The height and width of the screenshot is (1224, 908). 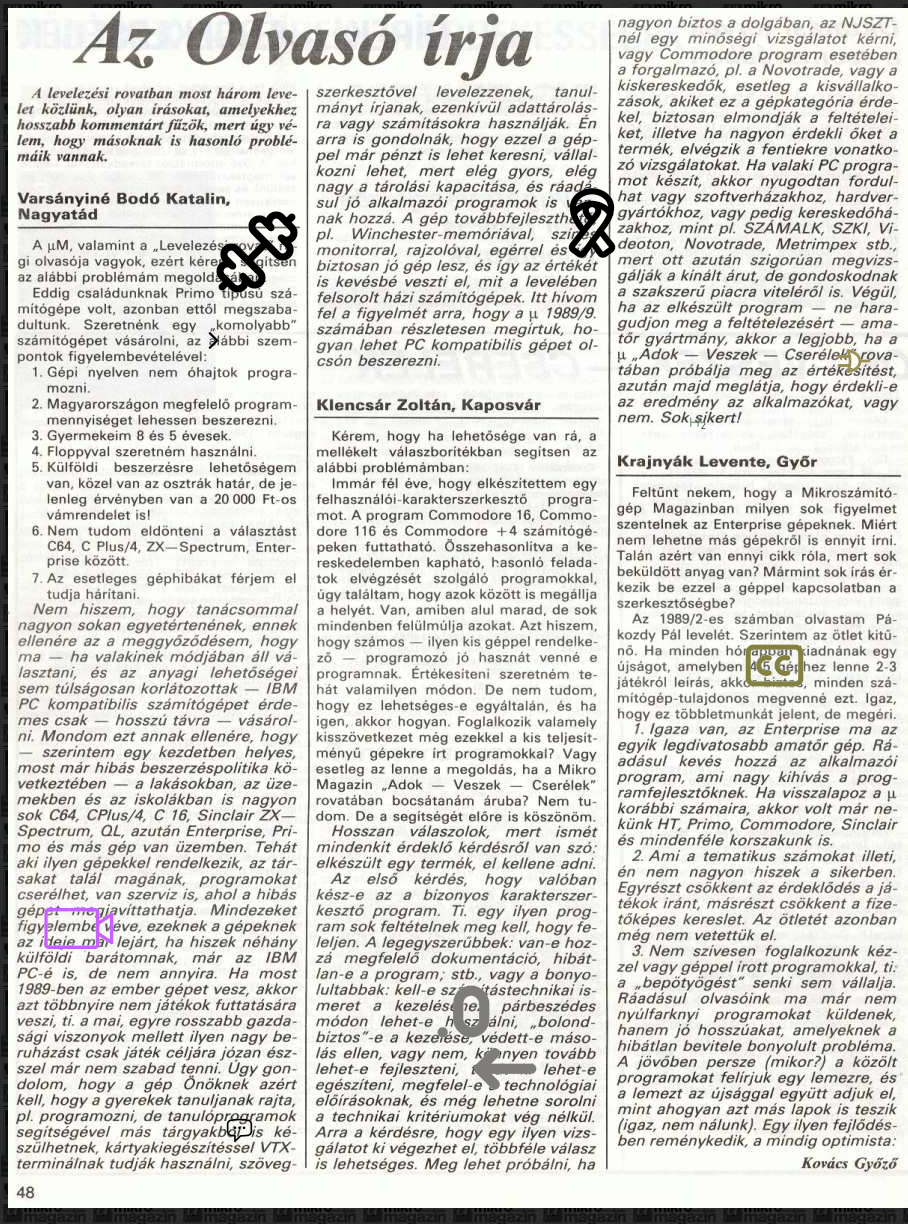 What do you see at coordinates (592, 223) in the screenshot?
I see `awareness ribbon symbol for a cause or campaign` at bounding box center [592, 223].